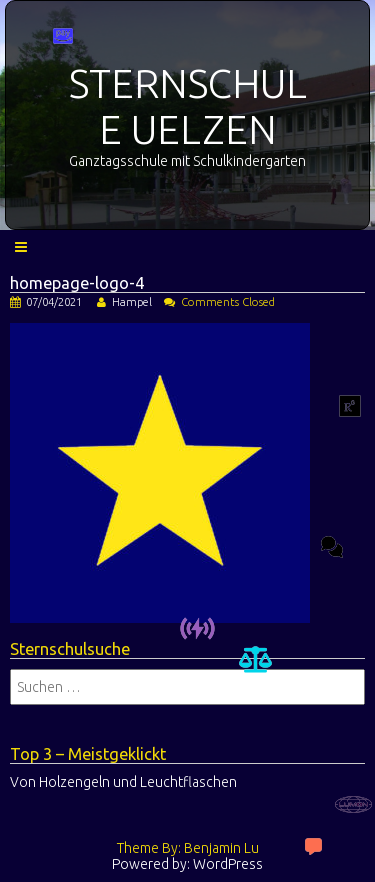 This screenshot has height=882, width=375. Describe the element at coordinates (255, 659) in the screenshot. I see `access legal terms or policies` at that location.